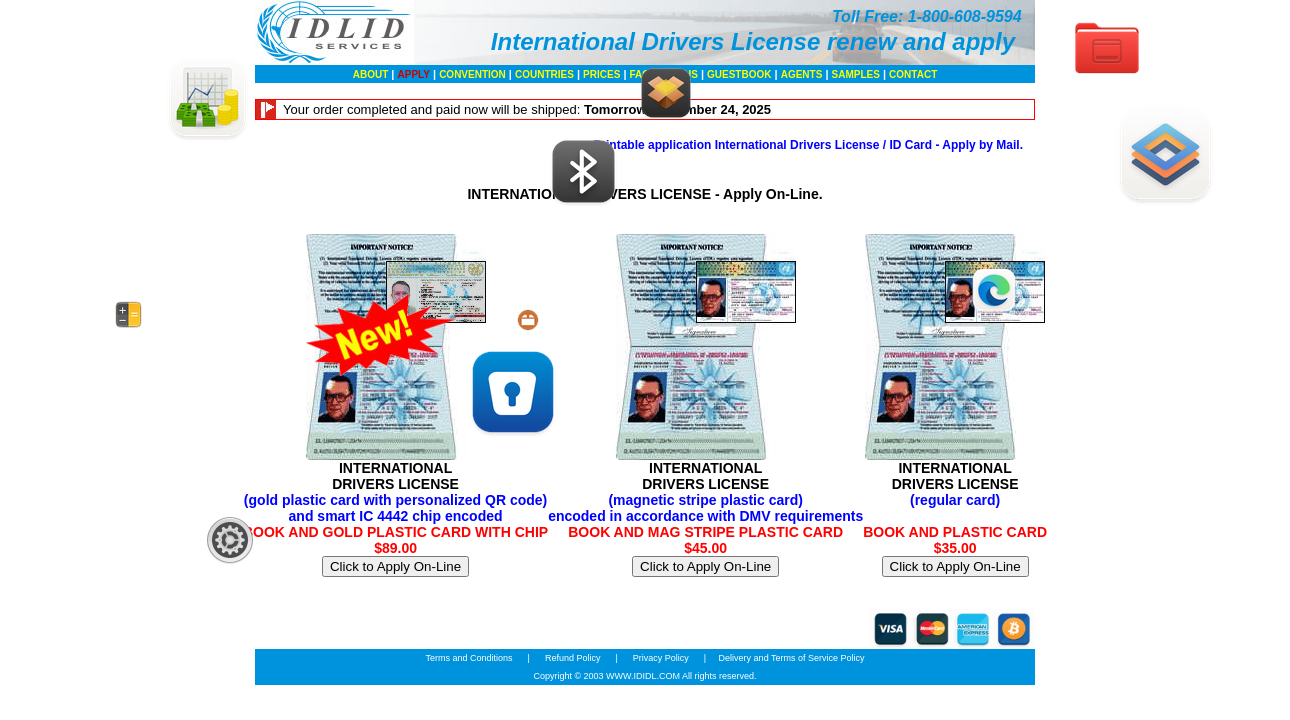  I want to click on open system settings, so click(230, 540).